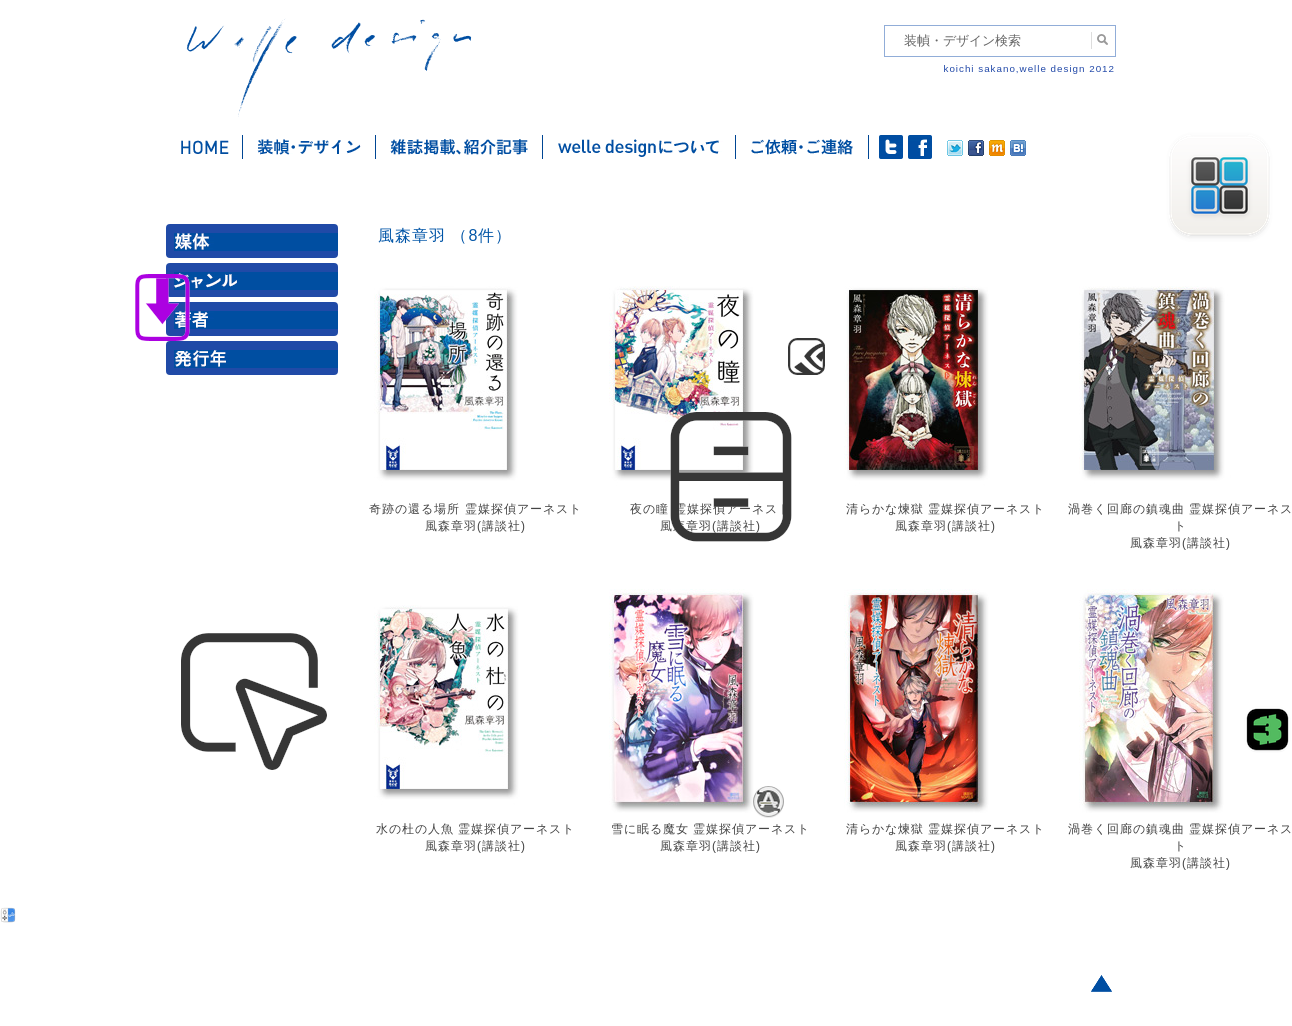  I want to click on access pointer and cursor accessibility settings, so click(254, 697).